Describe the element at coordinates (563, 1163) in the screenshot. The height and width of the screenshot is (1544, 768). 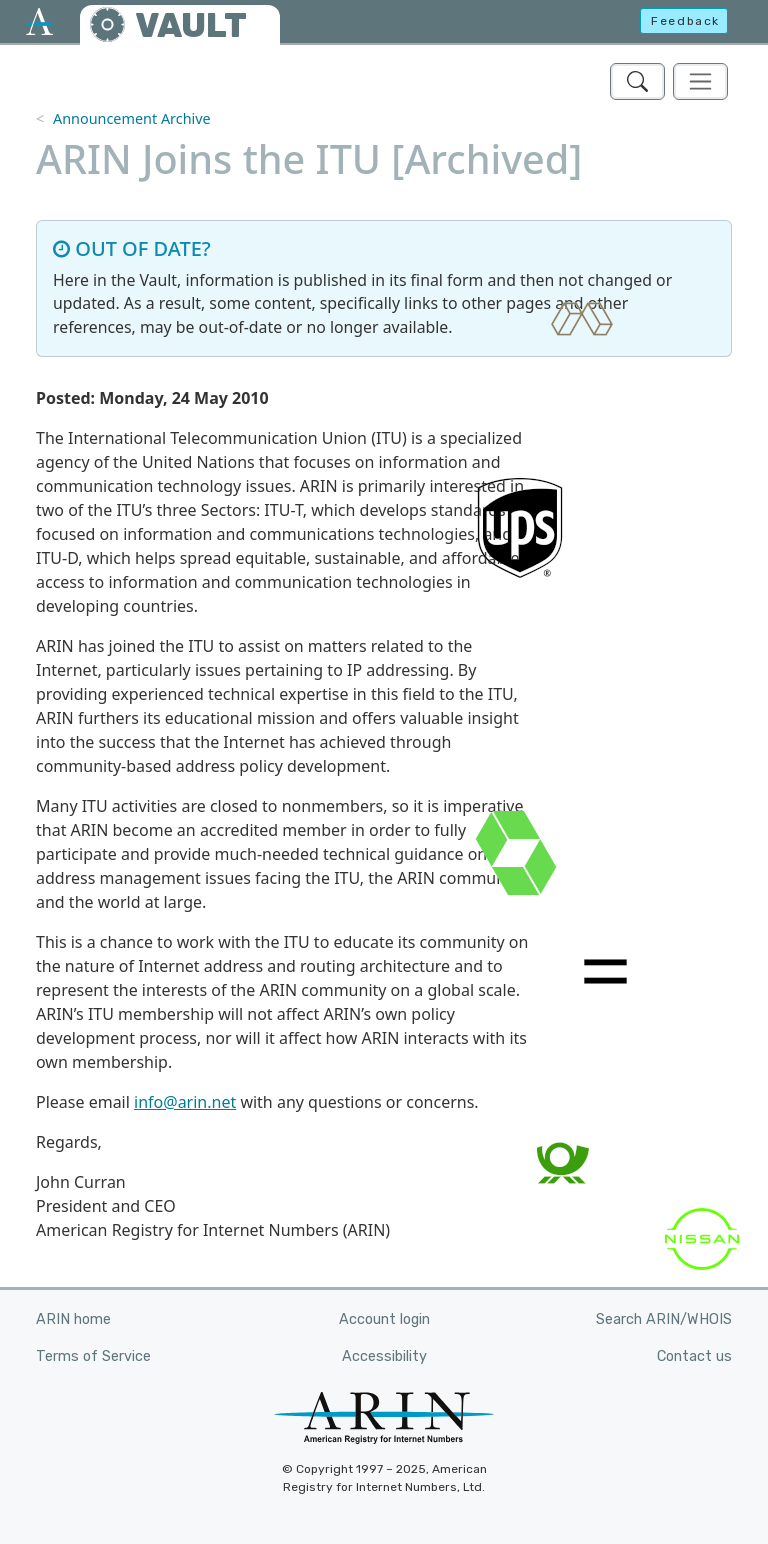
I see `Deutsche Post company logo` at that location.